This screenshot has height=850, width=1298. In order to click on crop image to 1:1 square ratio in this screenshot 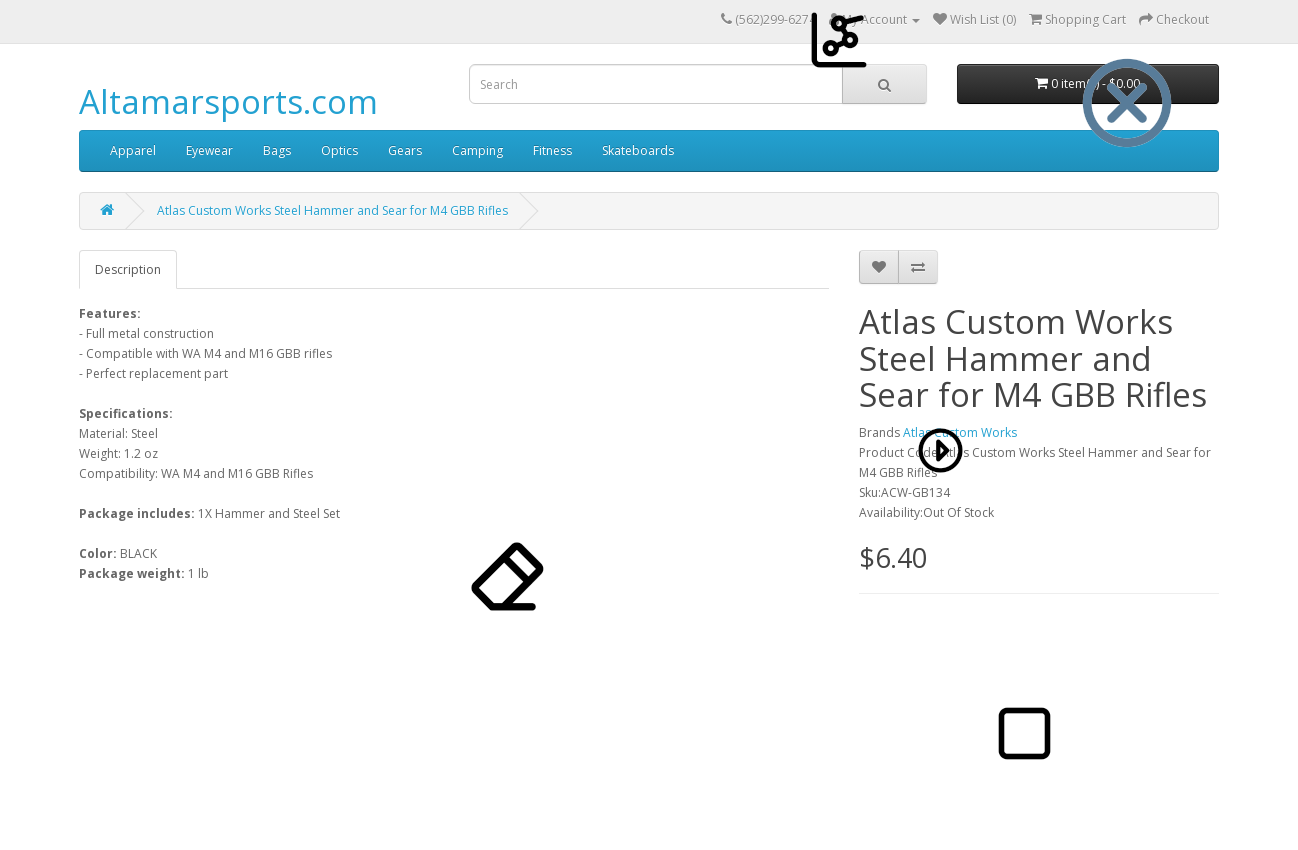, I will do `click(1024, 733)`.